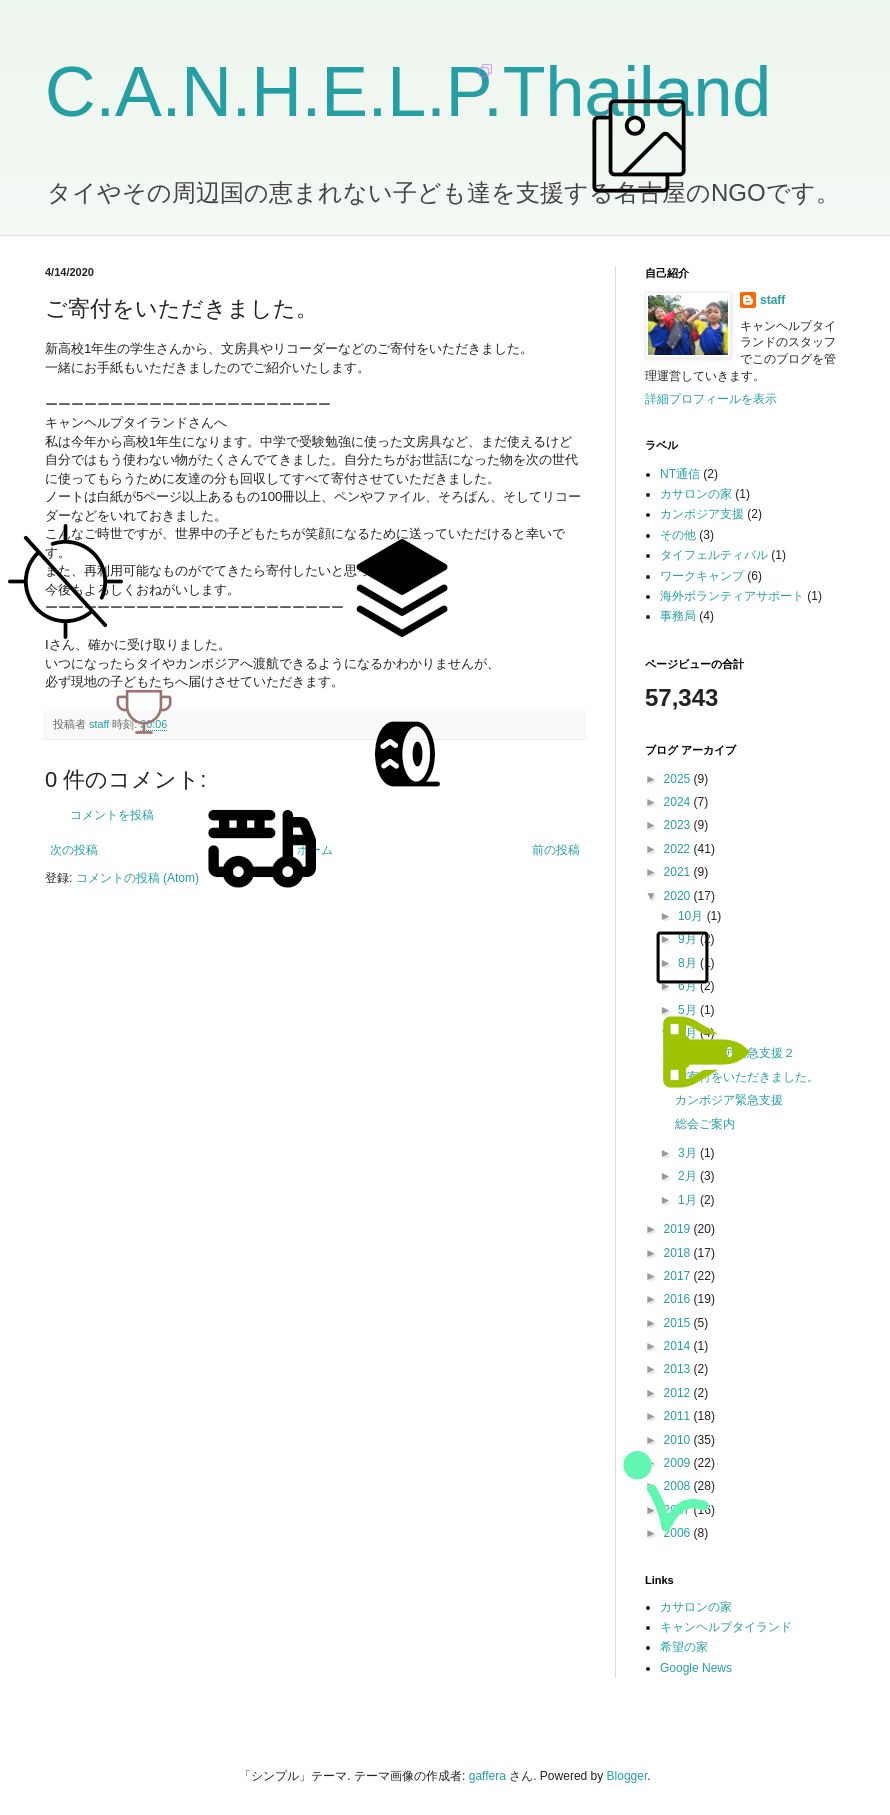 This screenshot has height=1815, width=890. What do you see at coordinates (682, 957) in the screenshot?
I see `stop media playback` at bounding box center [682, 957].